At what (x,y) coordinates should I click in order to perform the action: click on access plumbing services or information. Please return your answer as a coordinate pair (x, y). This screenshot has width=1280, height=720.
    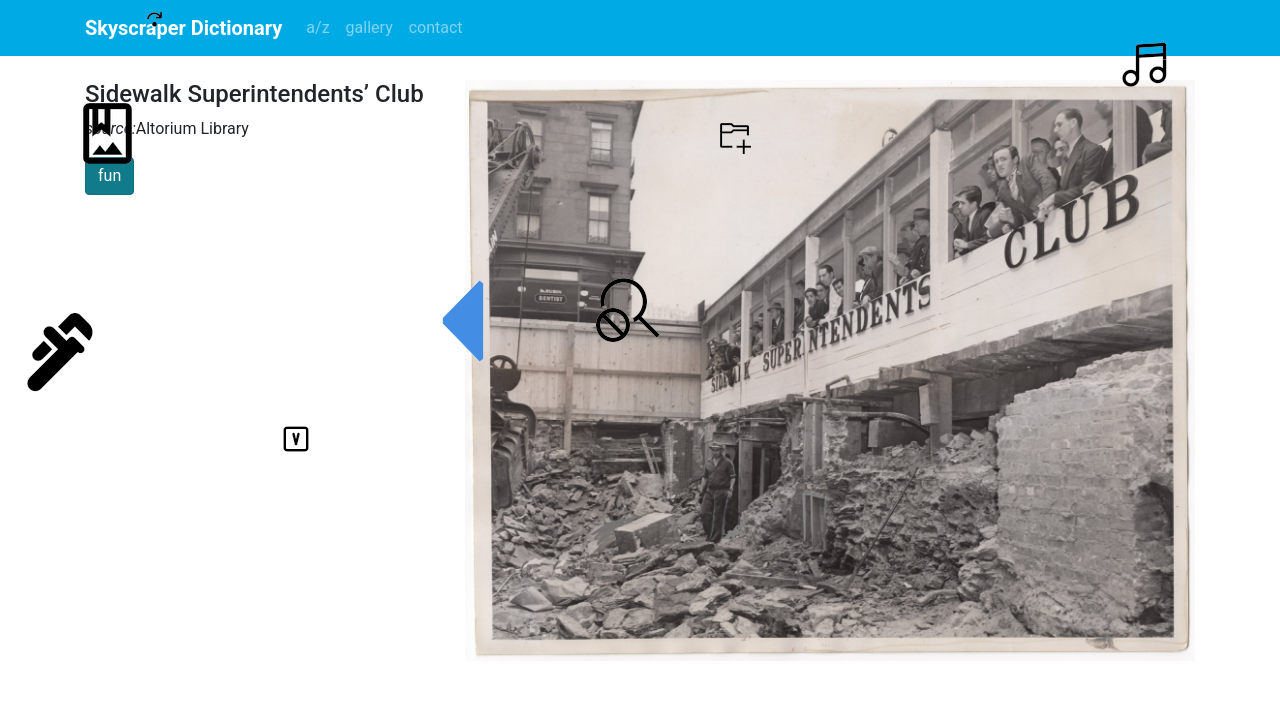
    Looking at the image, I should click on (60, 352).